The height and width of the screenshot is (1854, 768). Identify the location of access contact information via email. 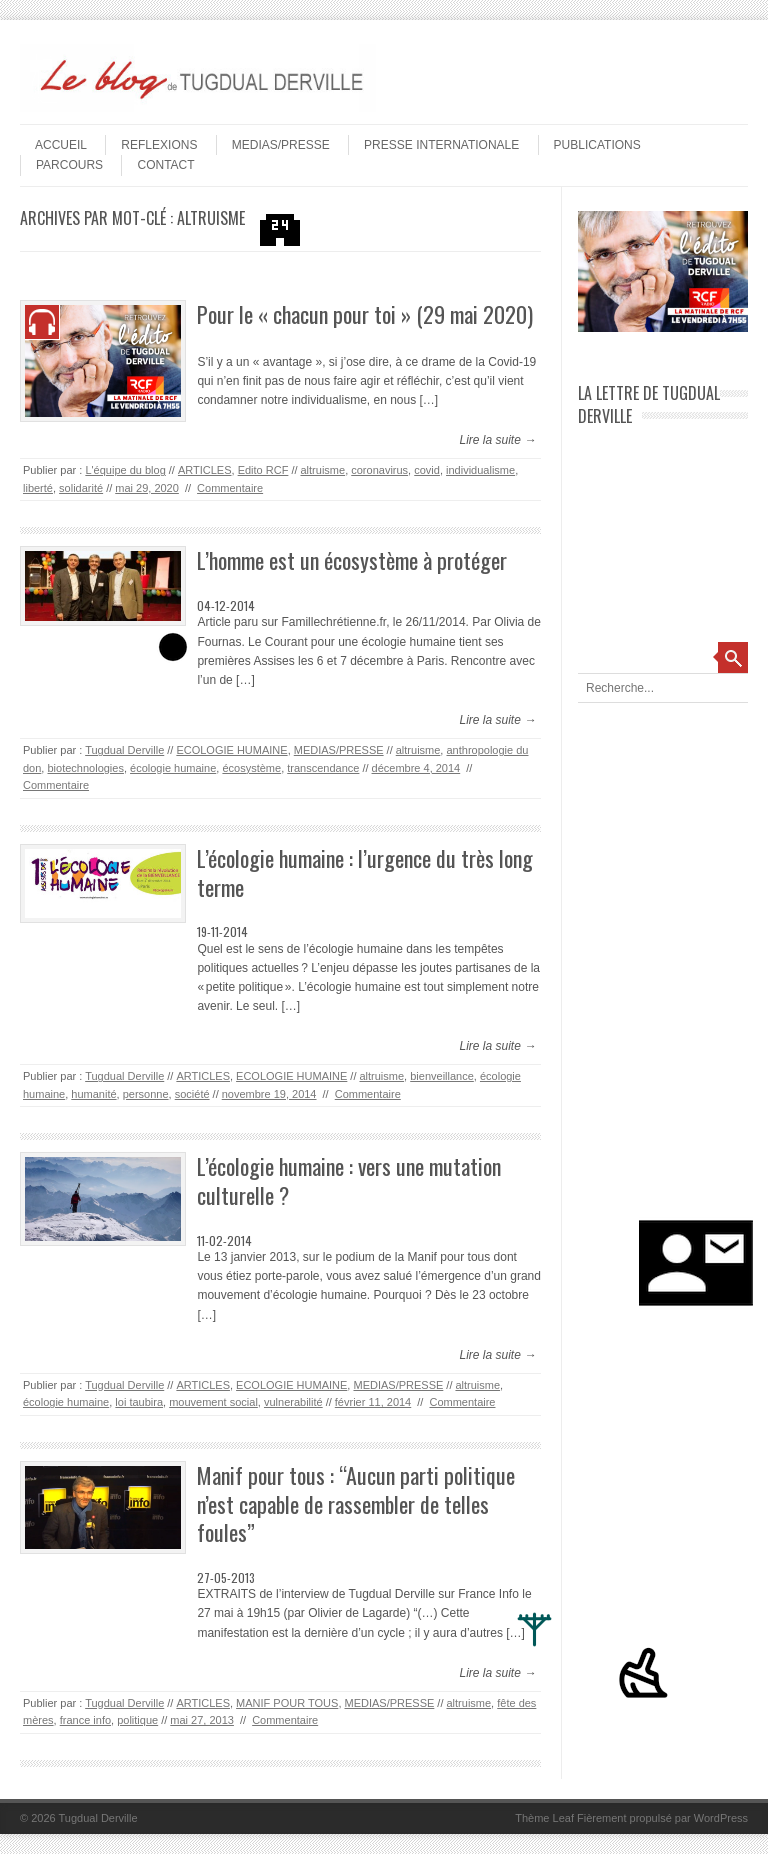
(696, 1263).